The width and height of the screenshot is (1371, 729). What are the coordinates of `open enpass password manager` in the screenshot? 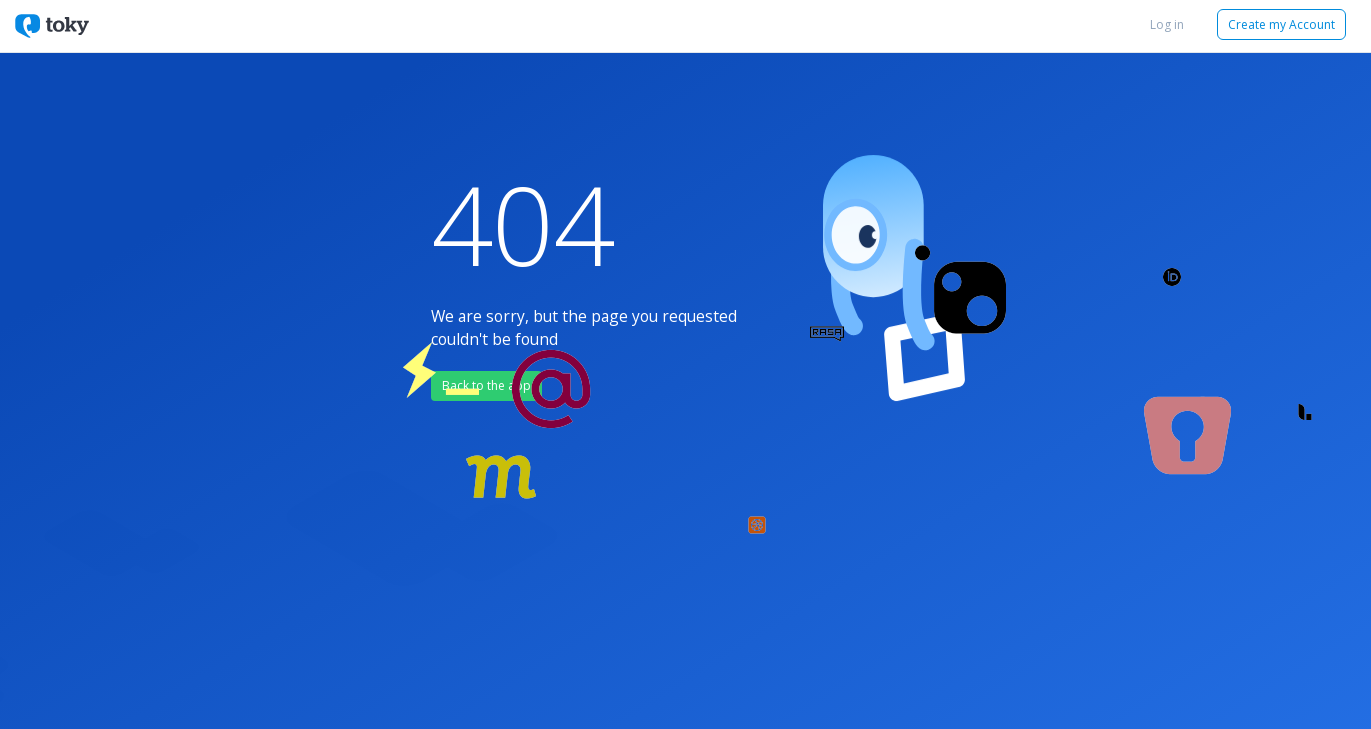 It's located at (1187, 435).